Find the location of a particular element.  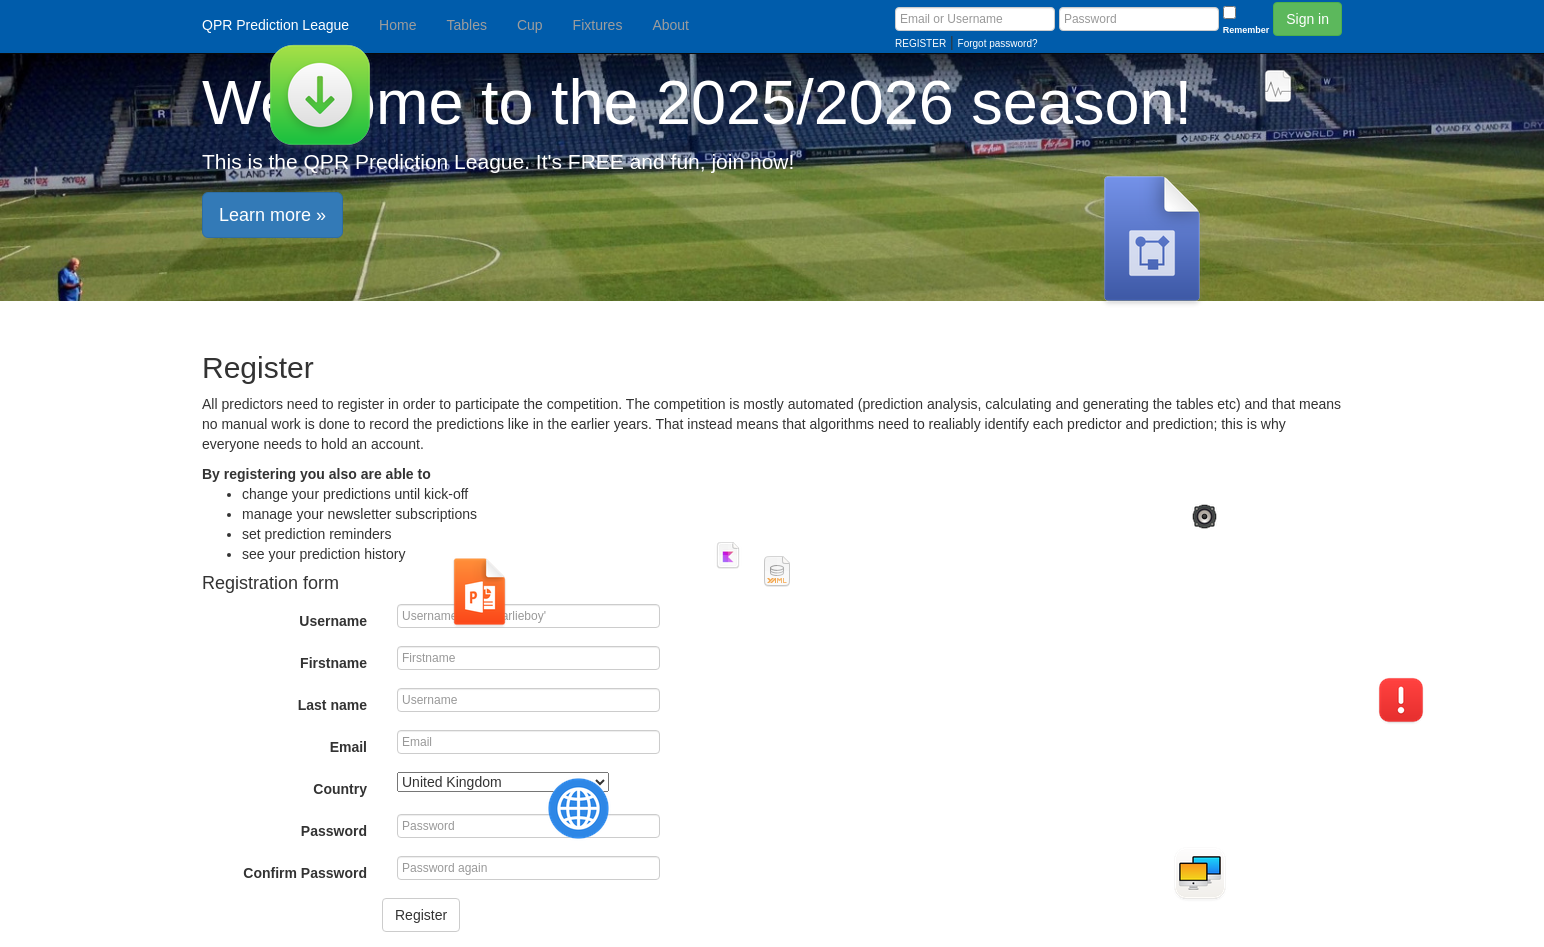

indicates a web-based or online resource is located at coordinates (578, 808).